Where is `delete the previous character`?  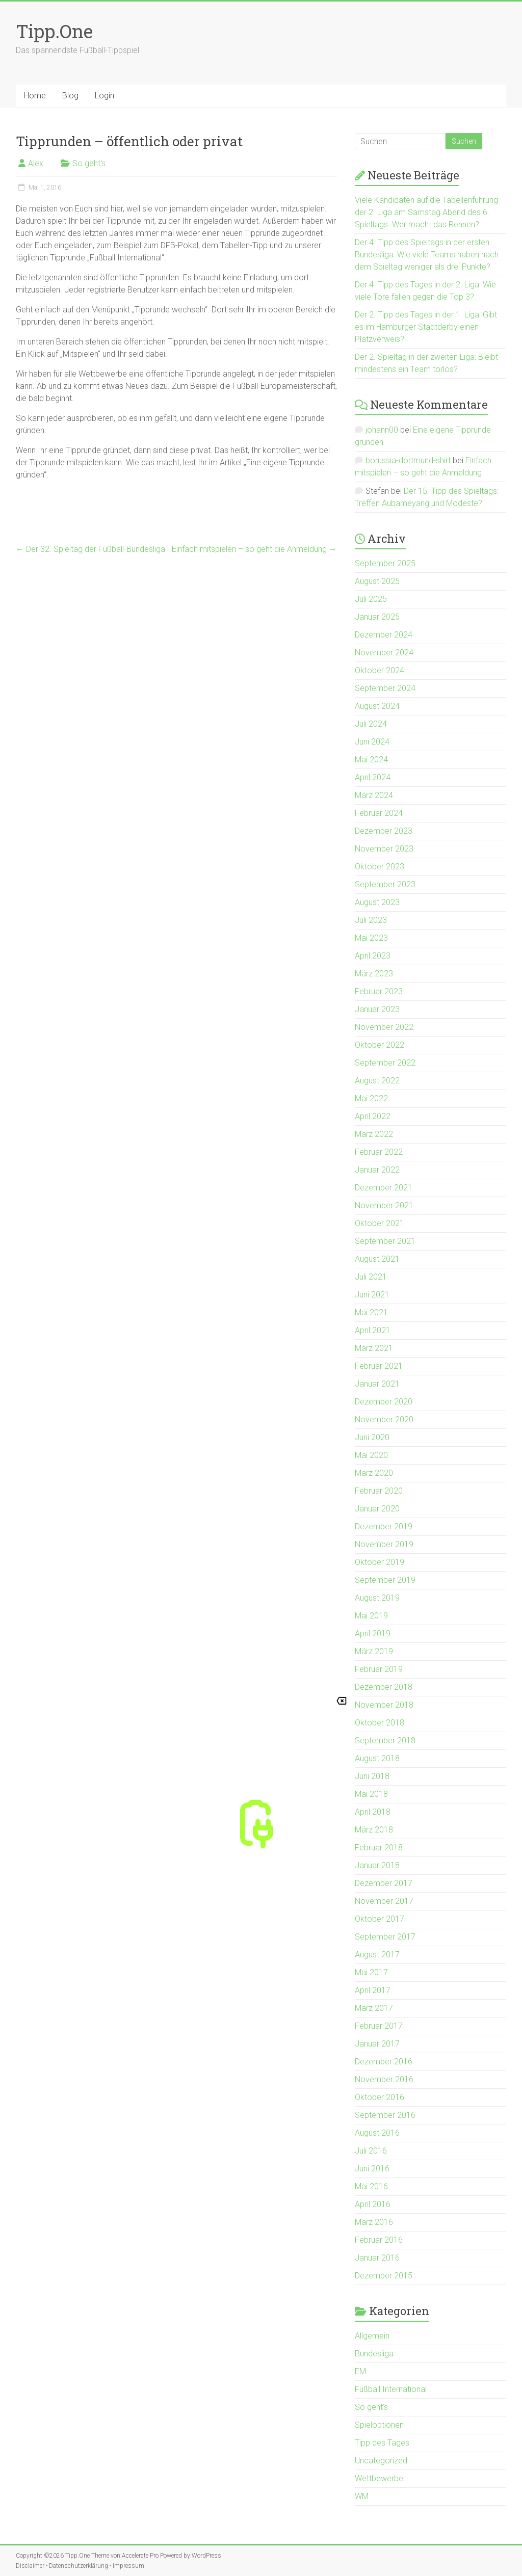
delete the previous character is located at coordinates (342, 1701).